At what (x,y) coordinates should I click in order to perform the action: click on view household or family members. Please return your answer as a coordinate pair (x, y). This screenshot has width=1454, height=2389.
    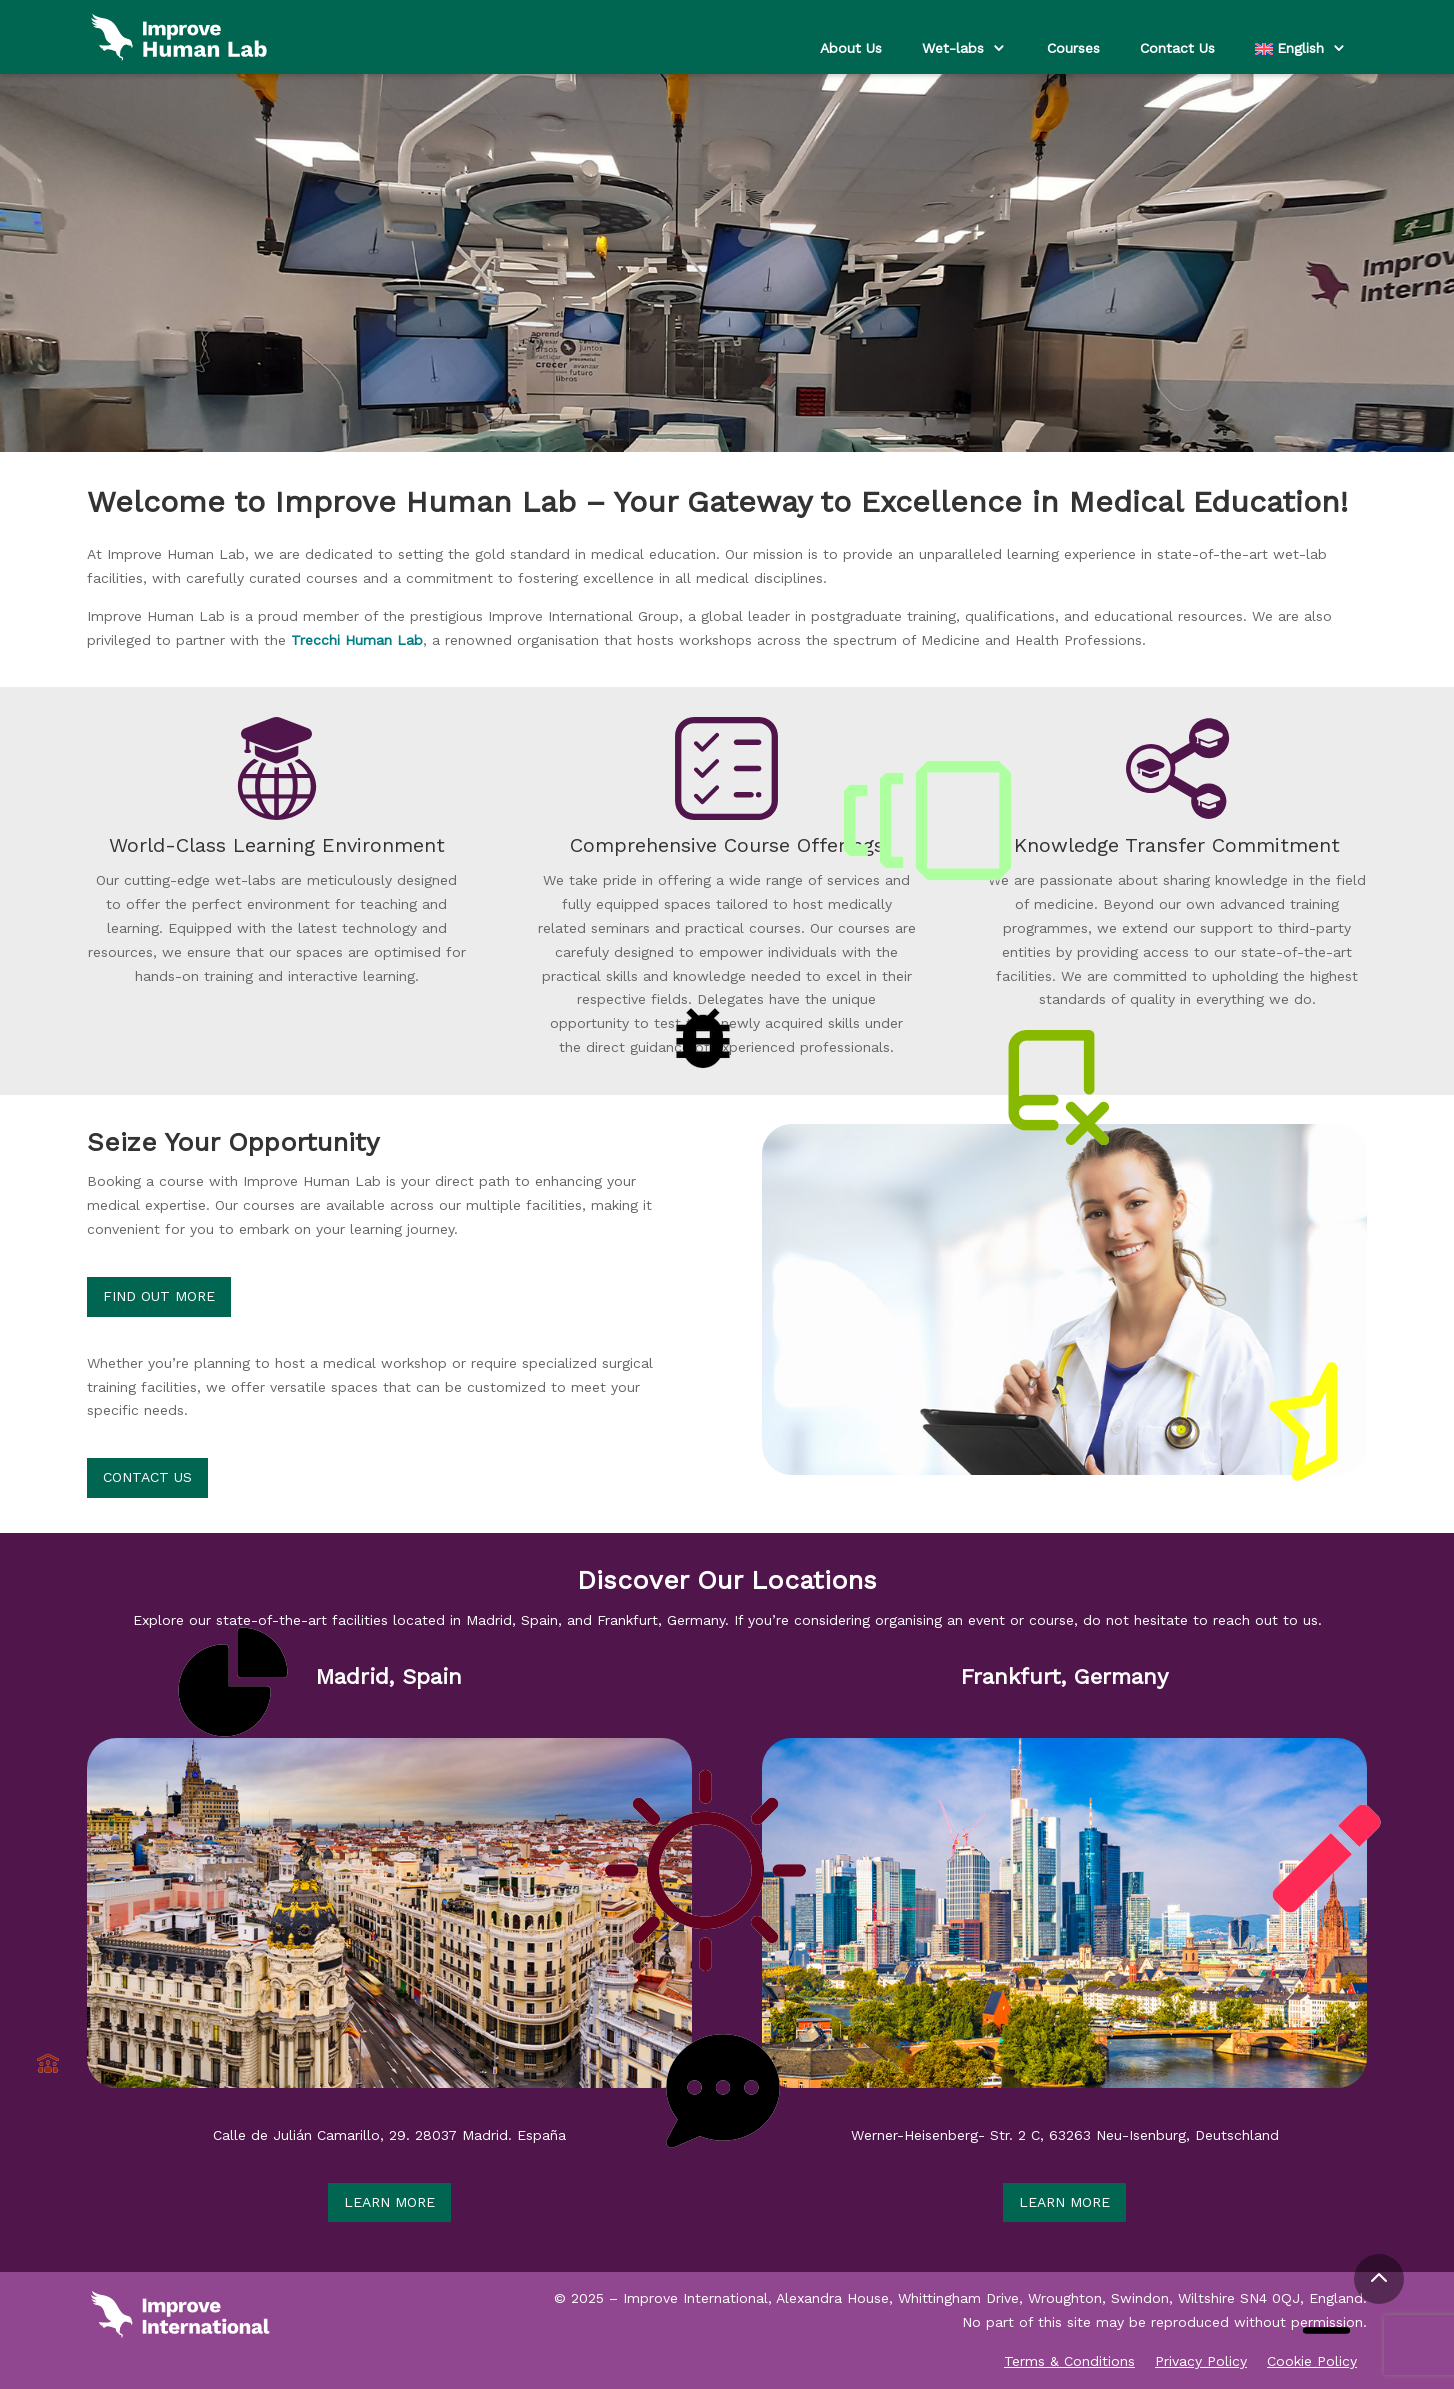
    Looking at the image, I should click on (48, 2064).